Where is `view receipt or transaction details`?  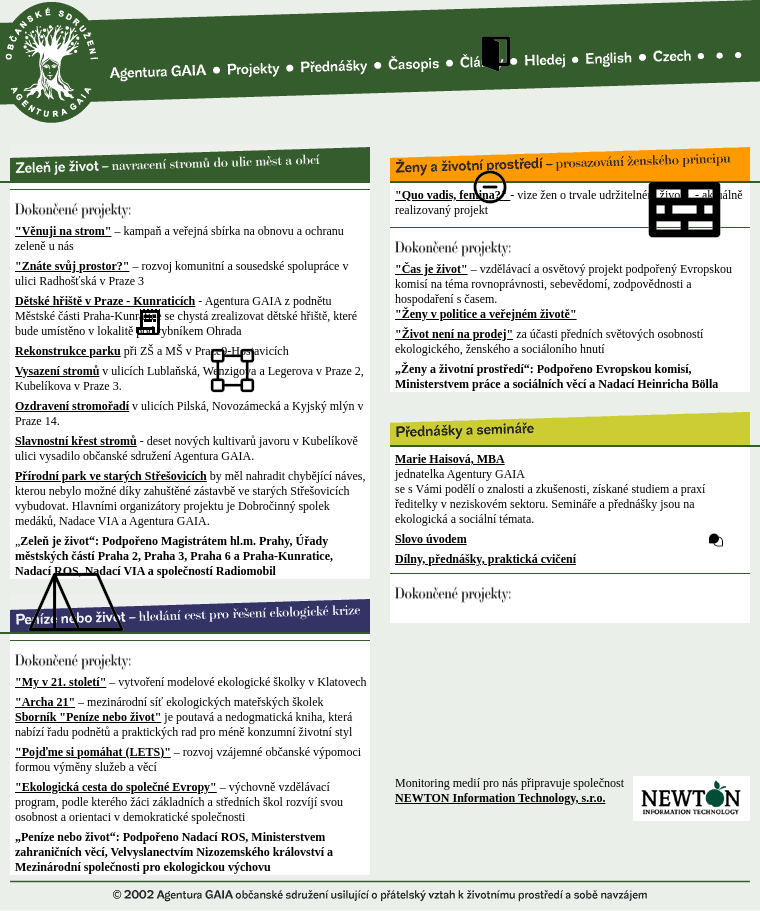 view receipt or transaction details is located at coordinates (148, 322).